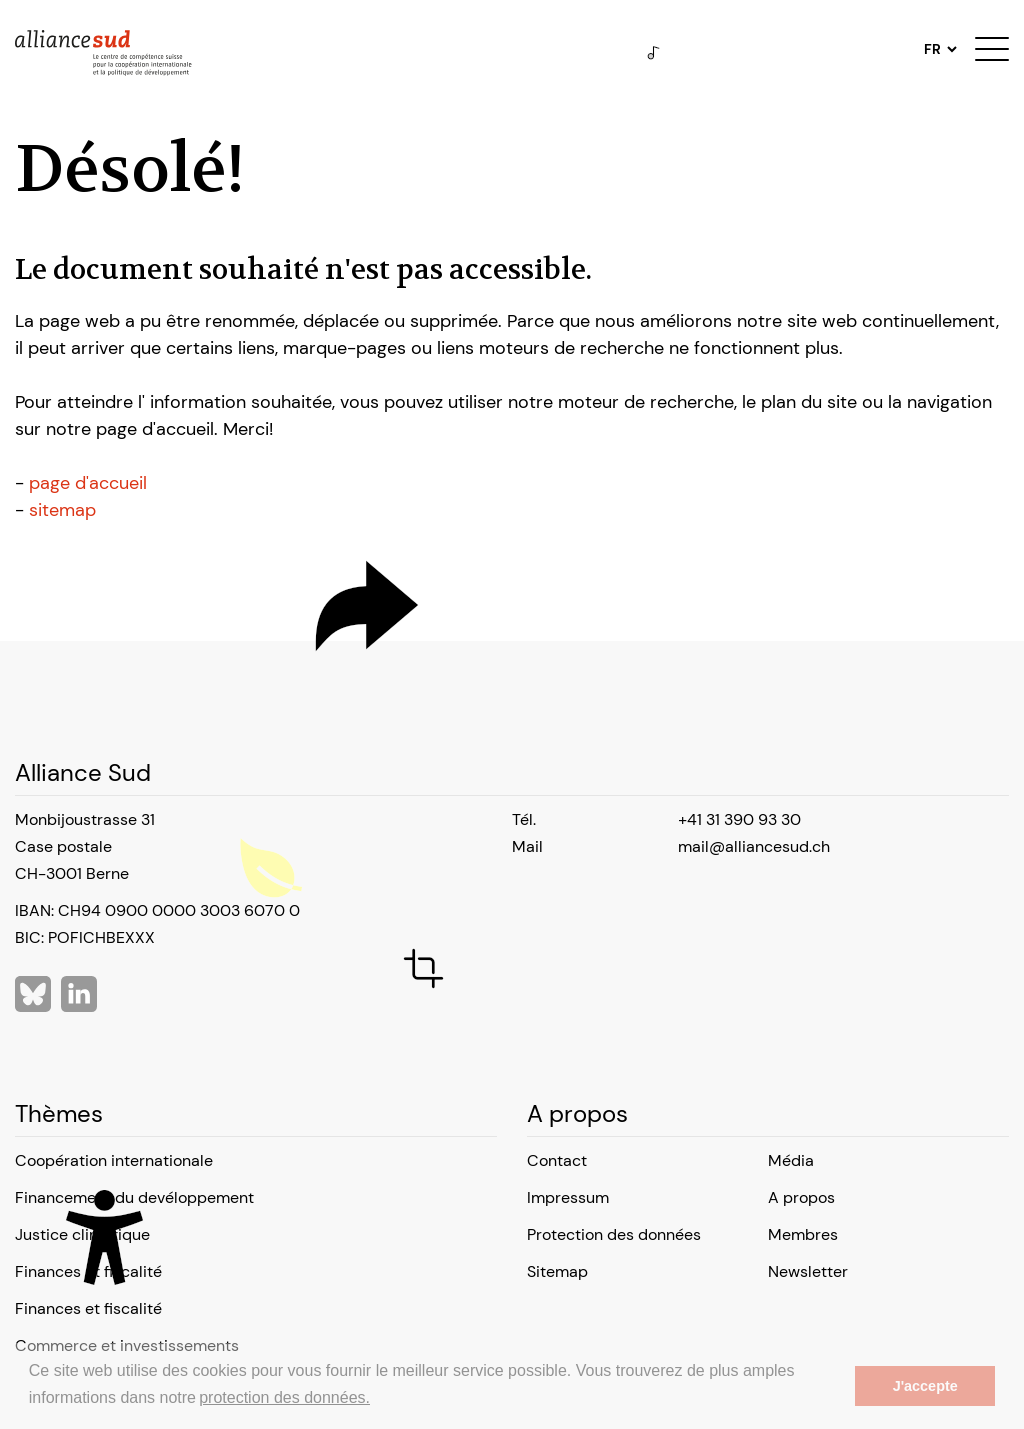 This screenshot has height=1429, width=1024. What do you see at coordinates (271, 869) in the screenshot?
I see `indicates eco-friendly or sustainable option` at bounding box center [271, 869].